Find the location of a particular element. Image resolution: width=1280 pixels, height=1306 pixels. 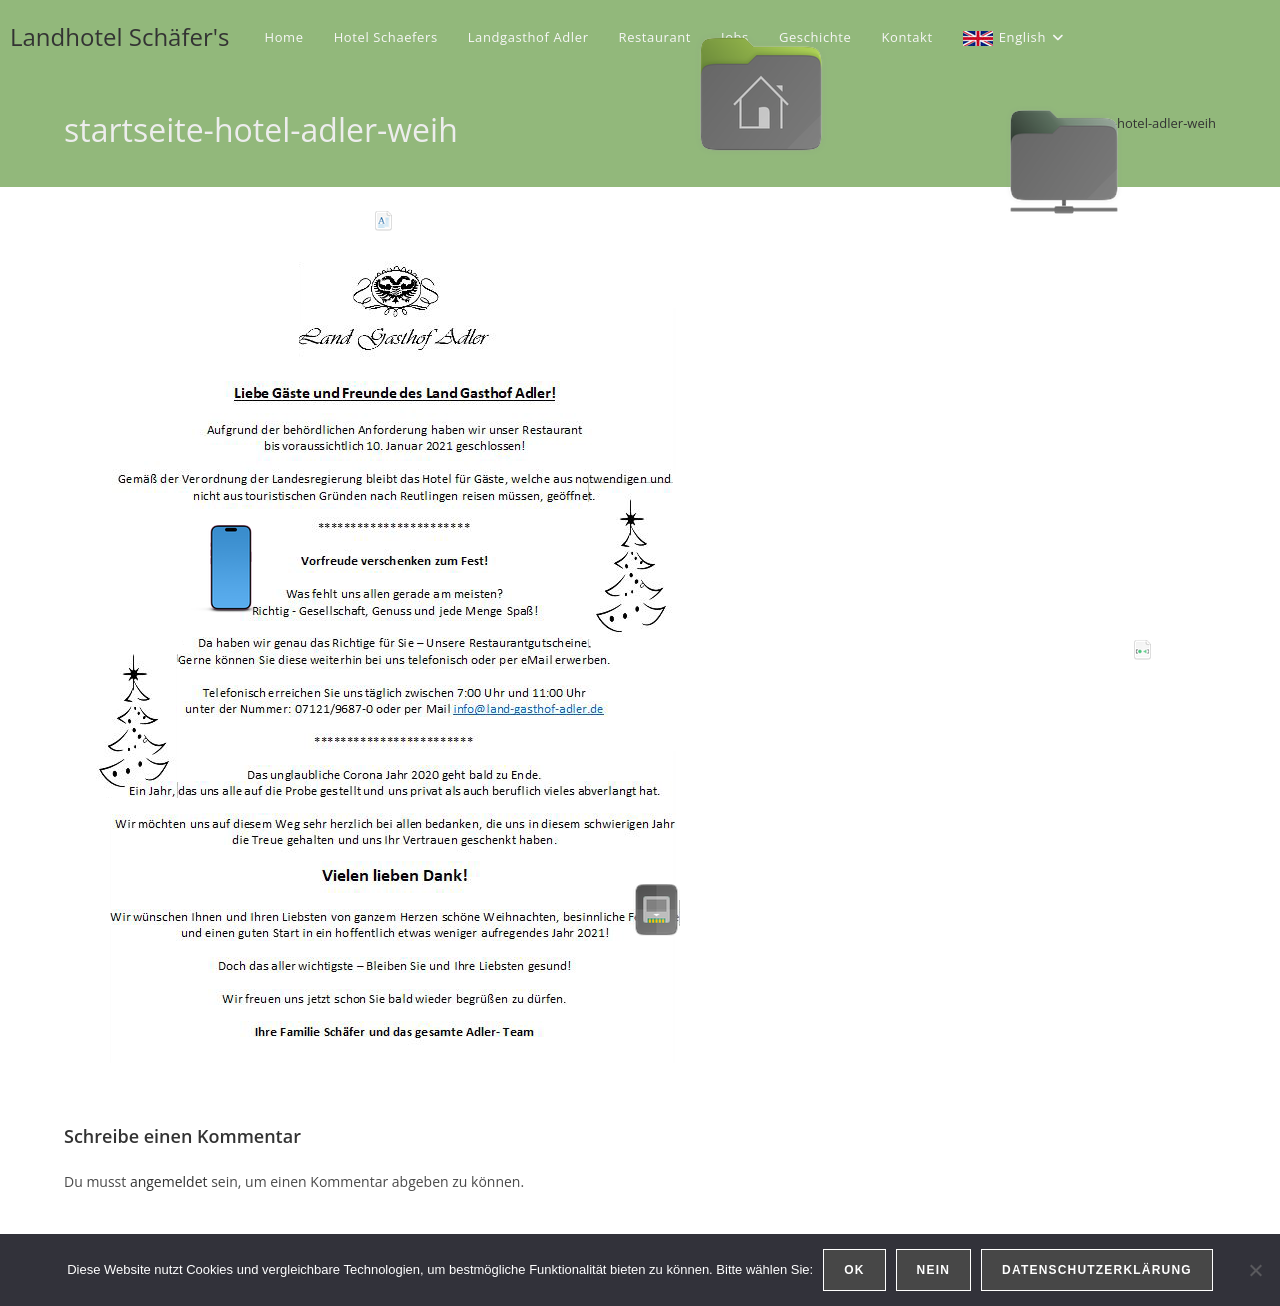

access a remote or network folder is located at coordinates (1064, 160).